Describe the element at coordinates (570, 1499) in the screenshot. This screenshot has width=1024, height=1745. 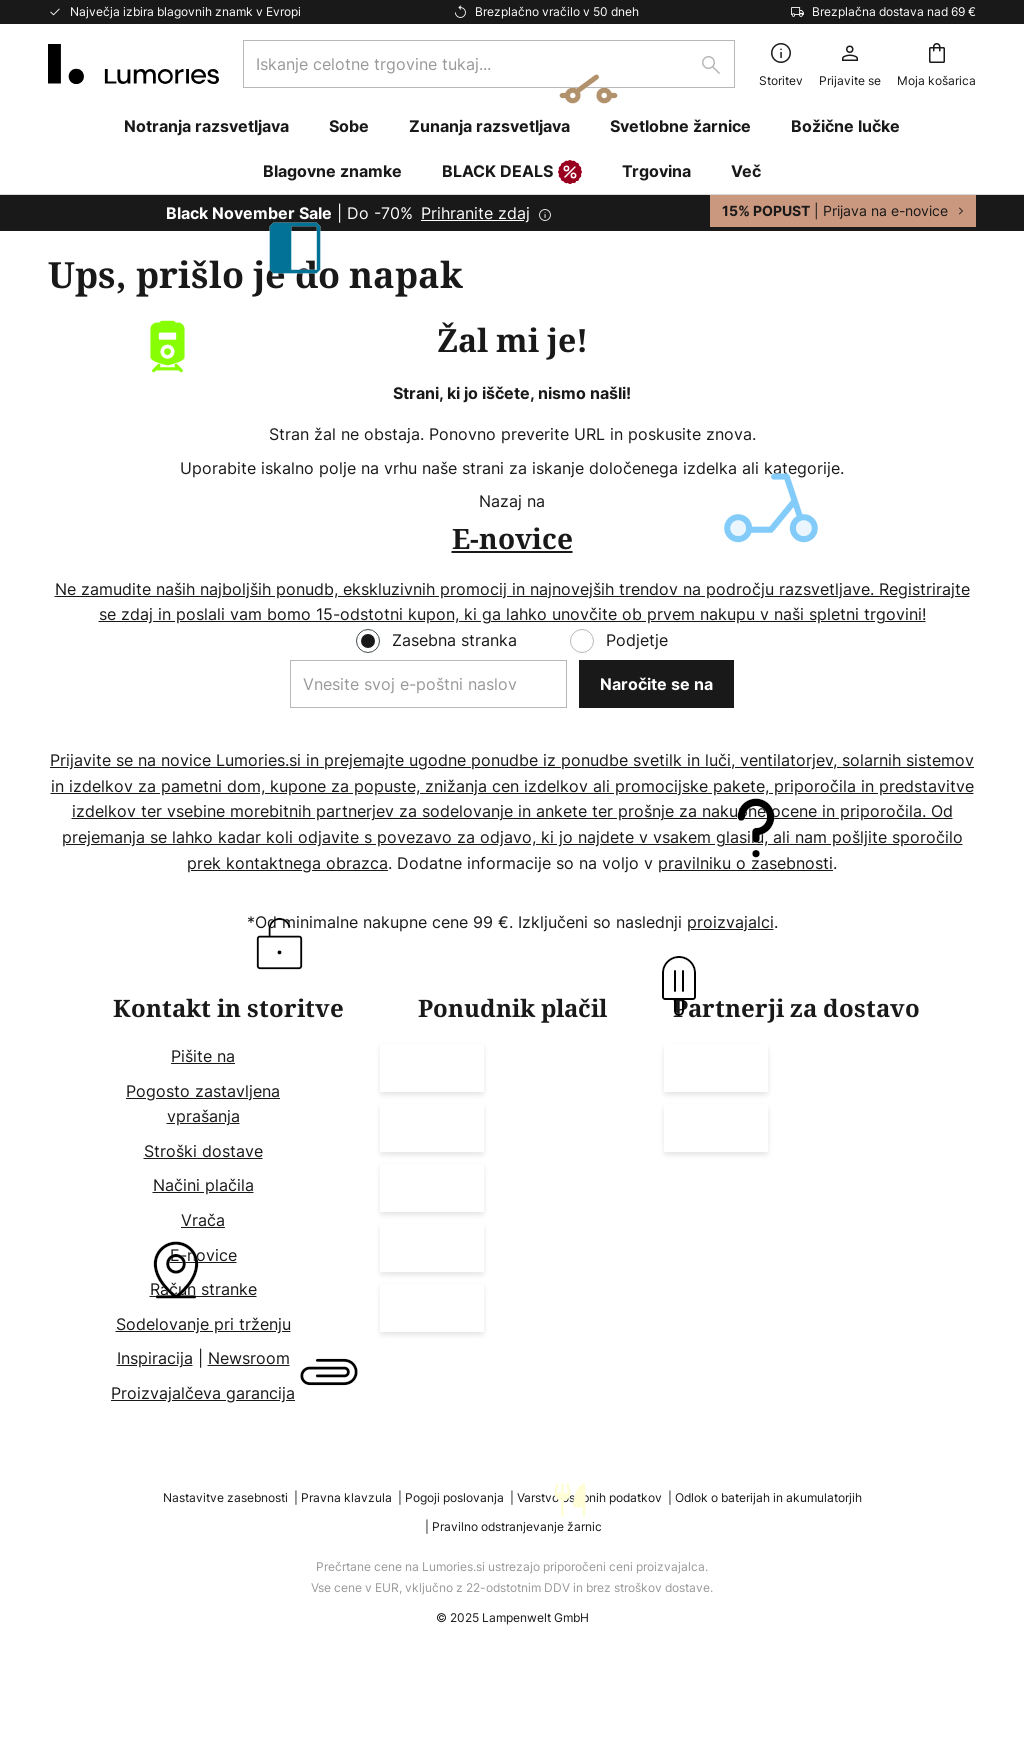
I see `access food and dining options` at that location.